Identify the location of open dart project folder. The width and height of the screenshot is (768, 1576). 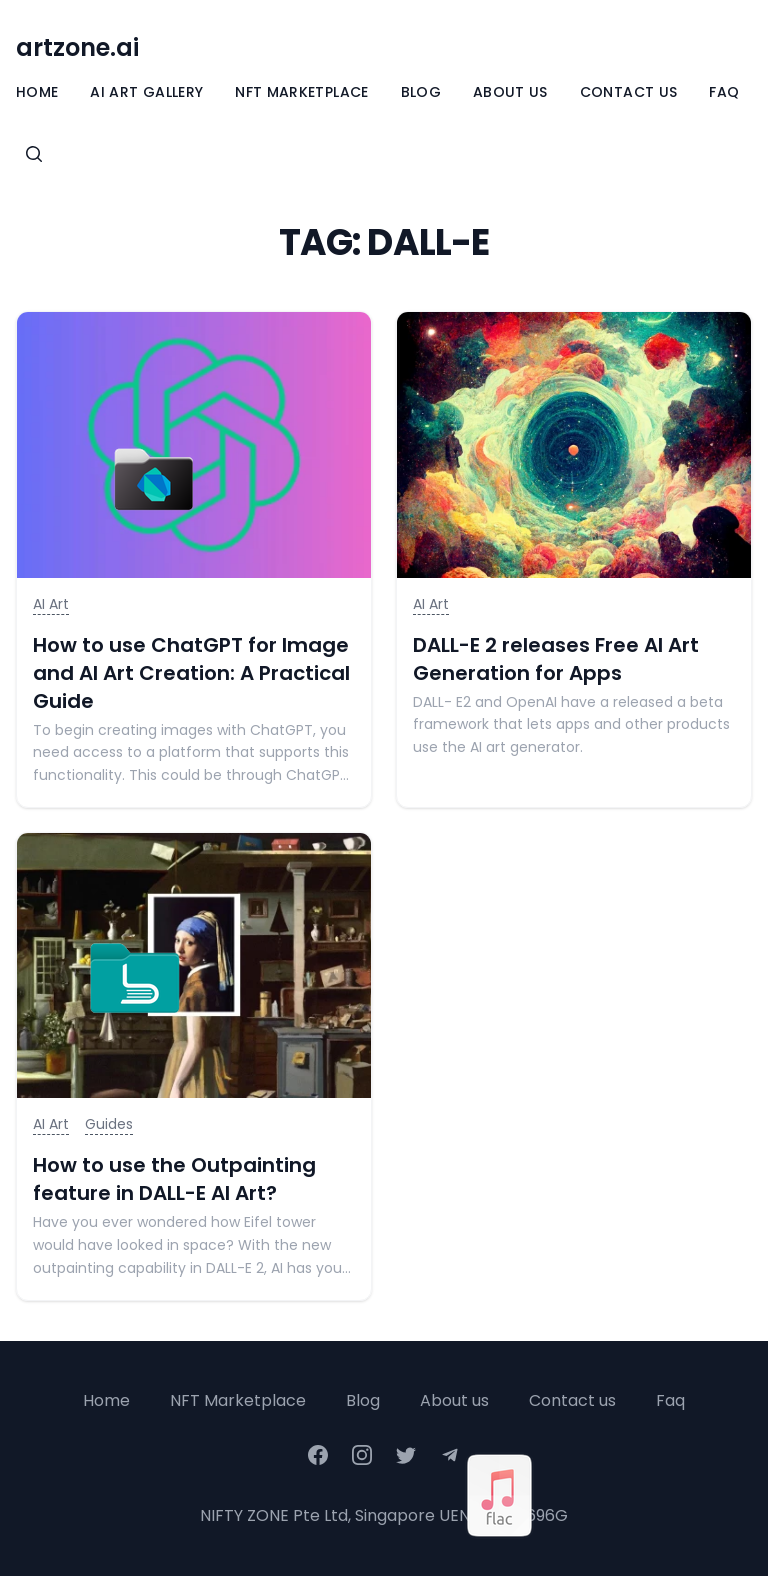
(153, 481).